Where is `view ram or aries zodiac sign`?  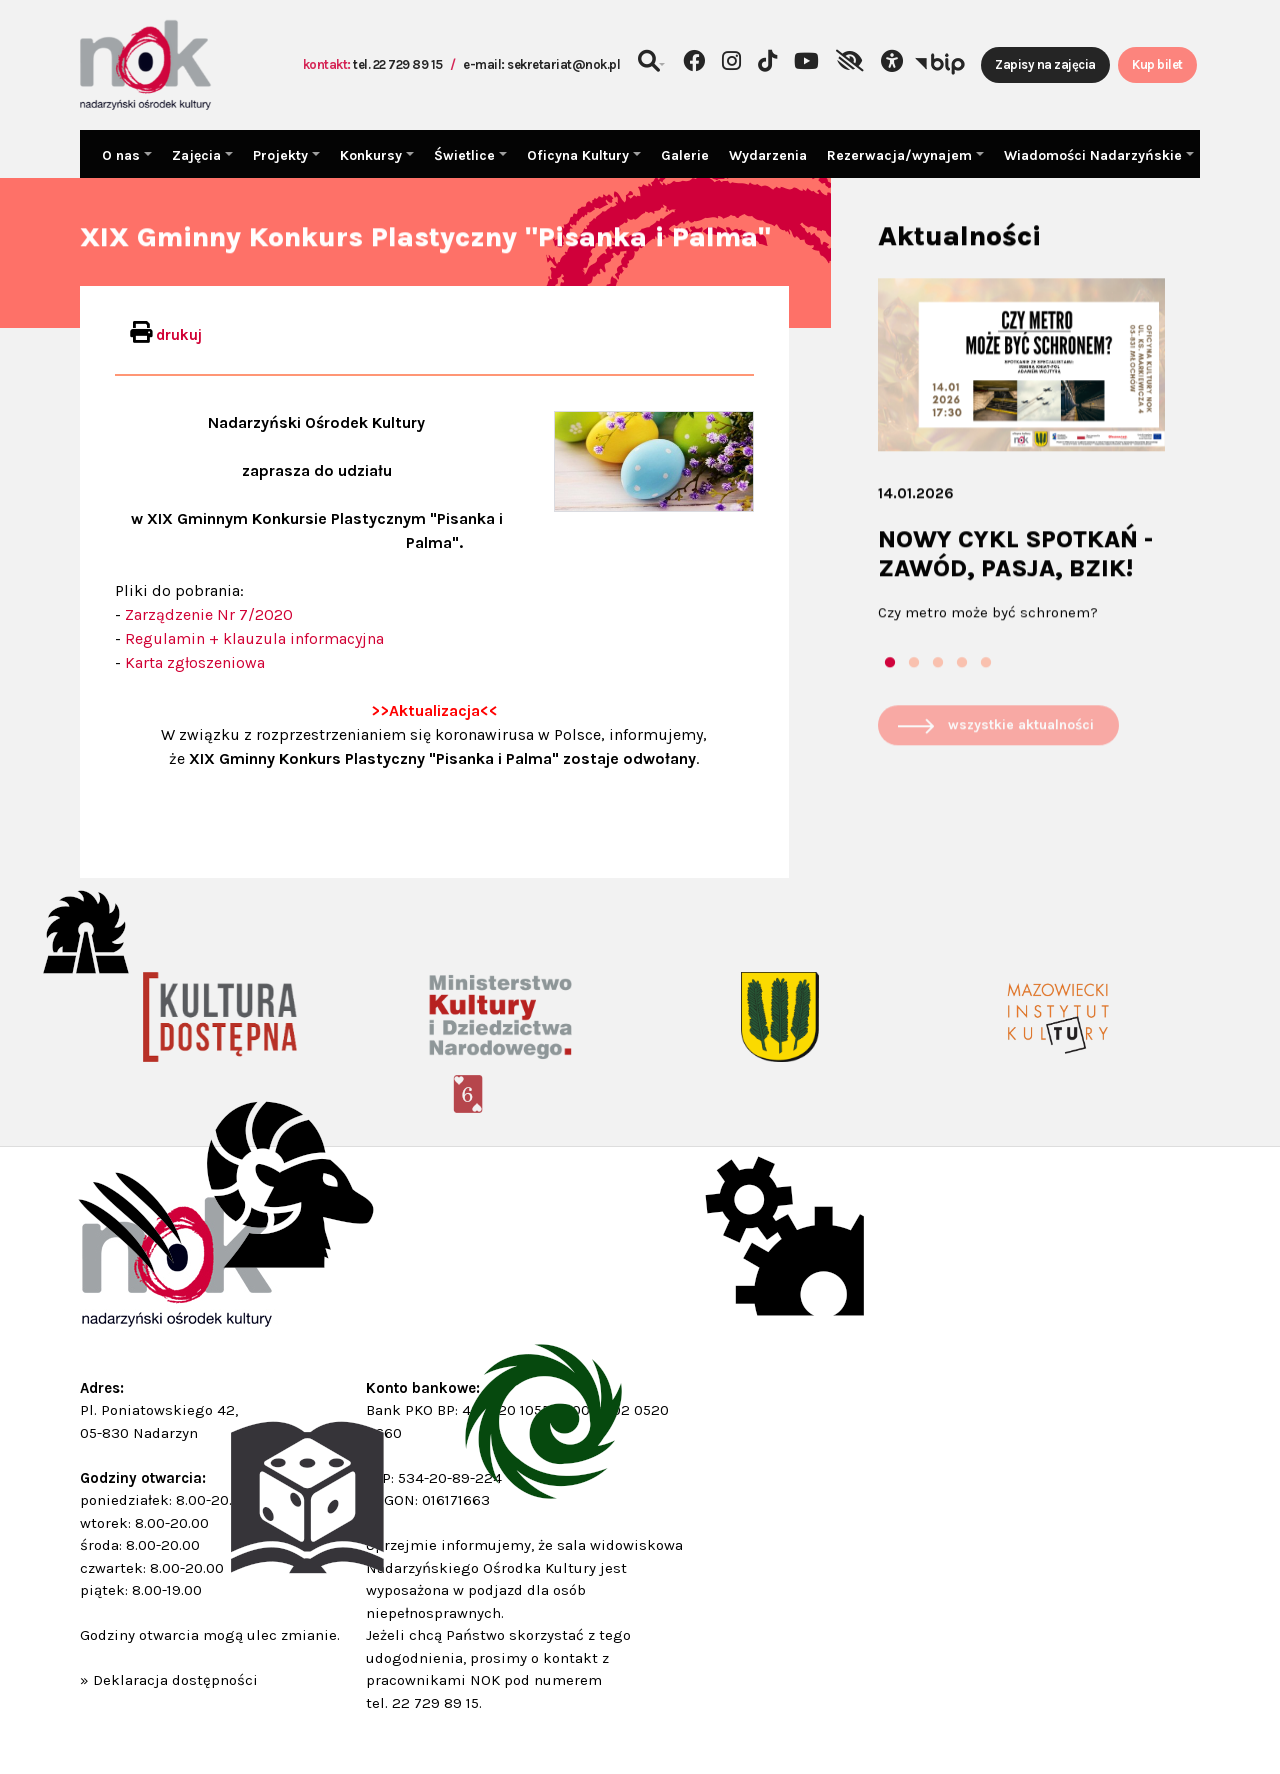 view ram or aries zodiac sign is located at coordinates (289, 1184).